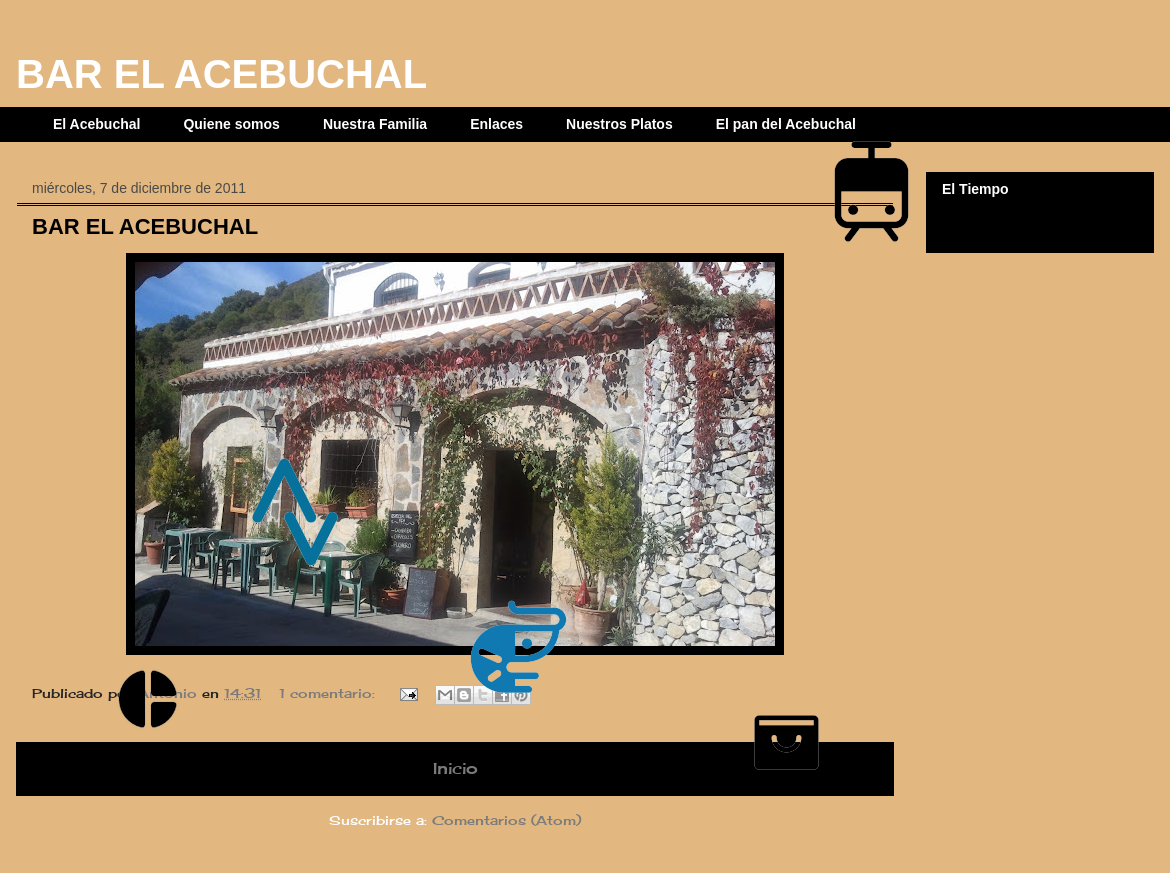  I want to click on view analytics or statistics breakdown, so click(148, 699).